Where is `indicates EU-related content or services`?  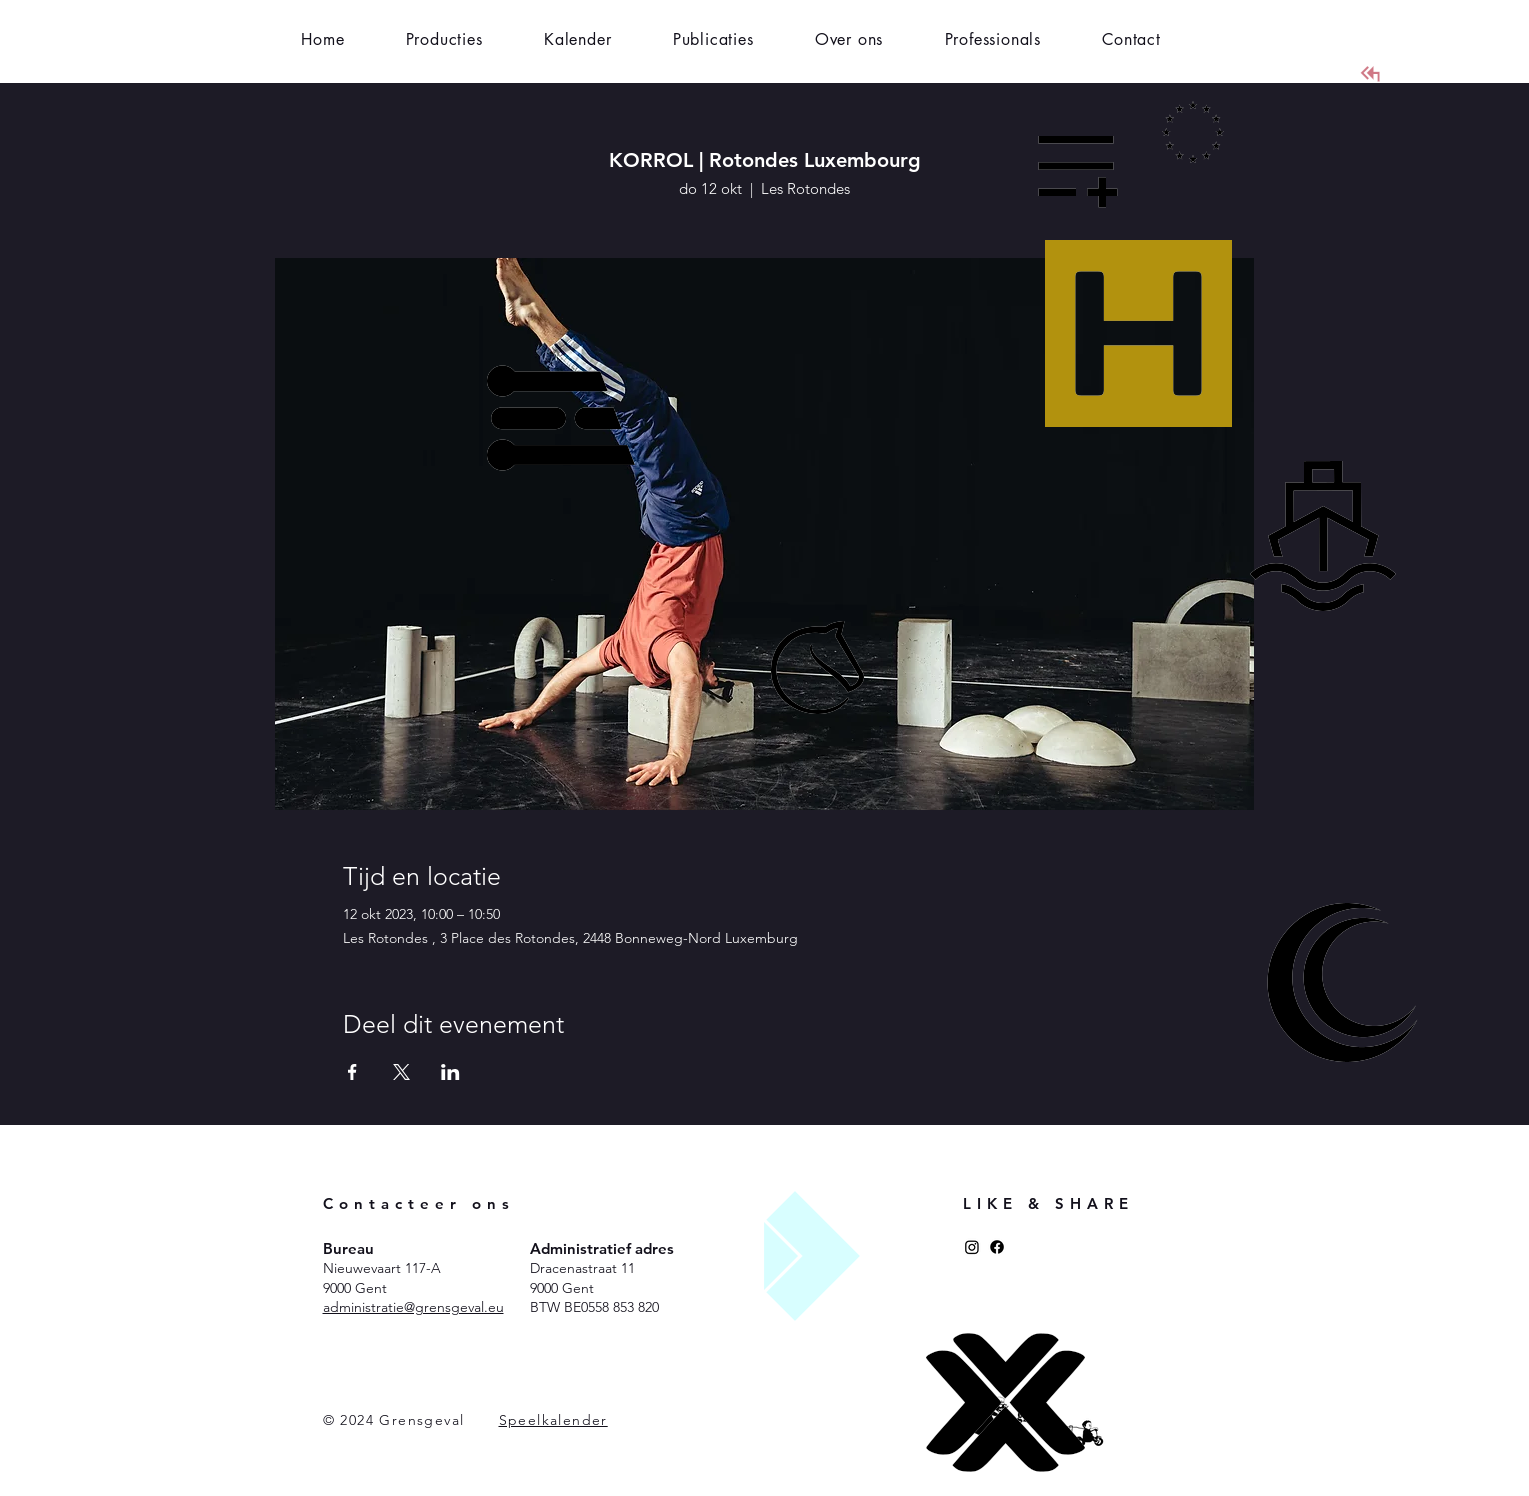
indicates EU-related content or services is located at coordinates (1193, 132).